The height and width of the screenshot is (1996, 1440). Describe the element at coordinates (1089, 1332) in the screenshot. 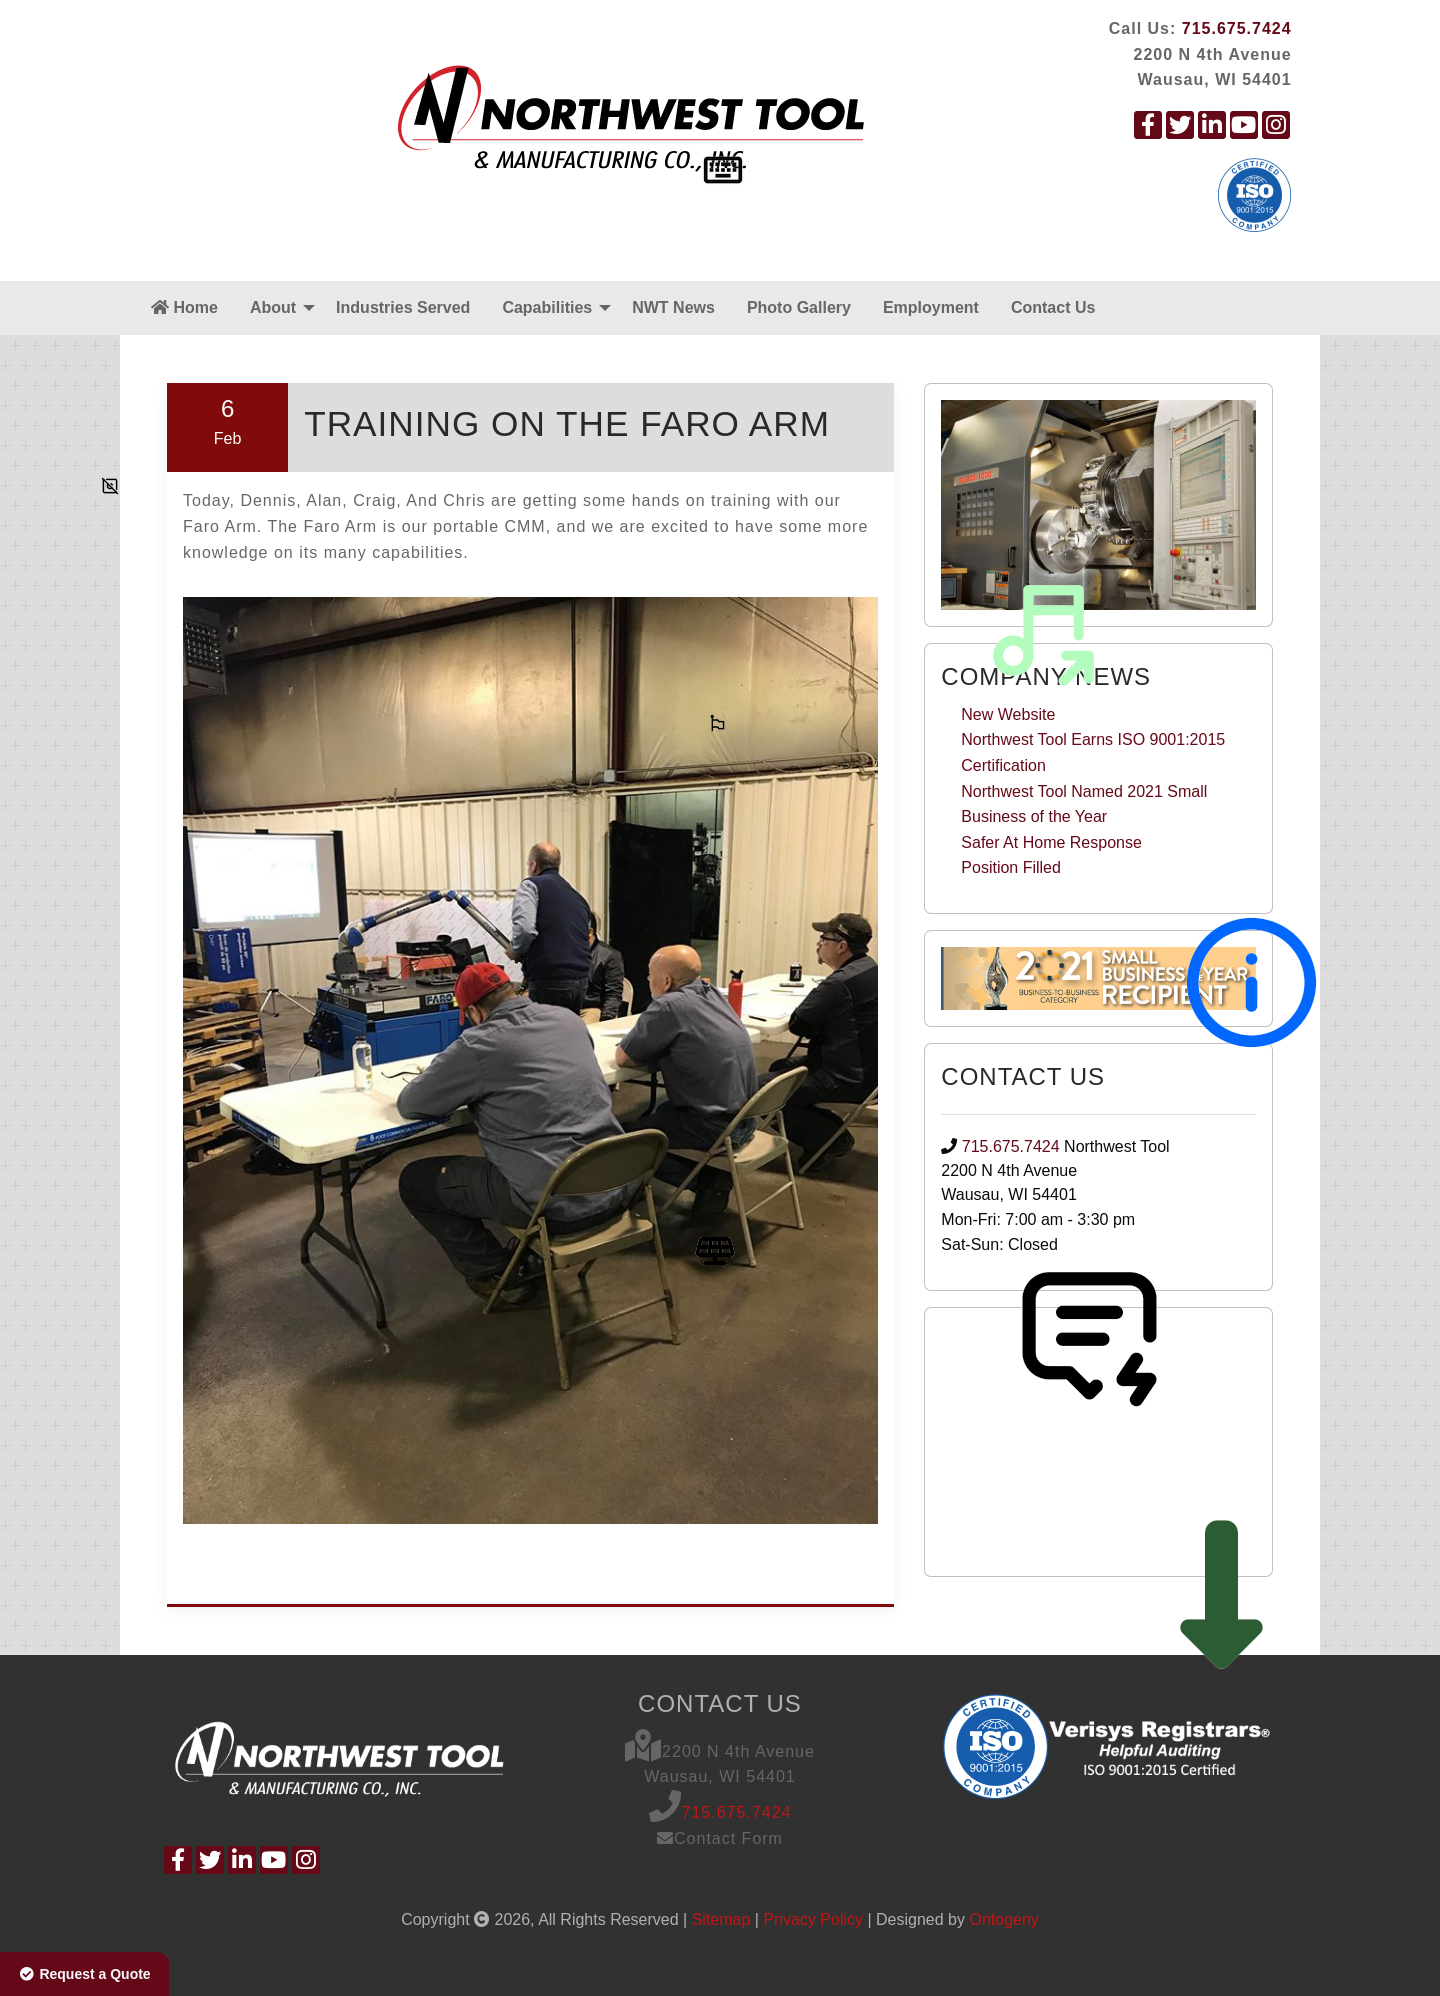

I see `send a quick reply` at that location.